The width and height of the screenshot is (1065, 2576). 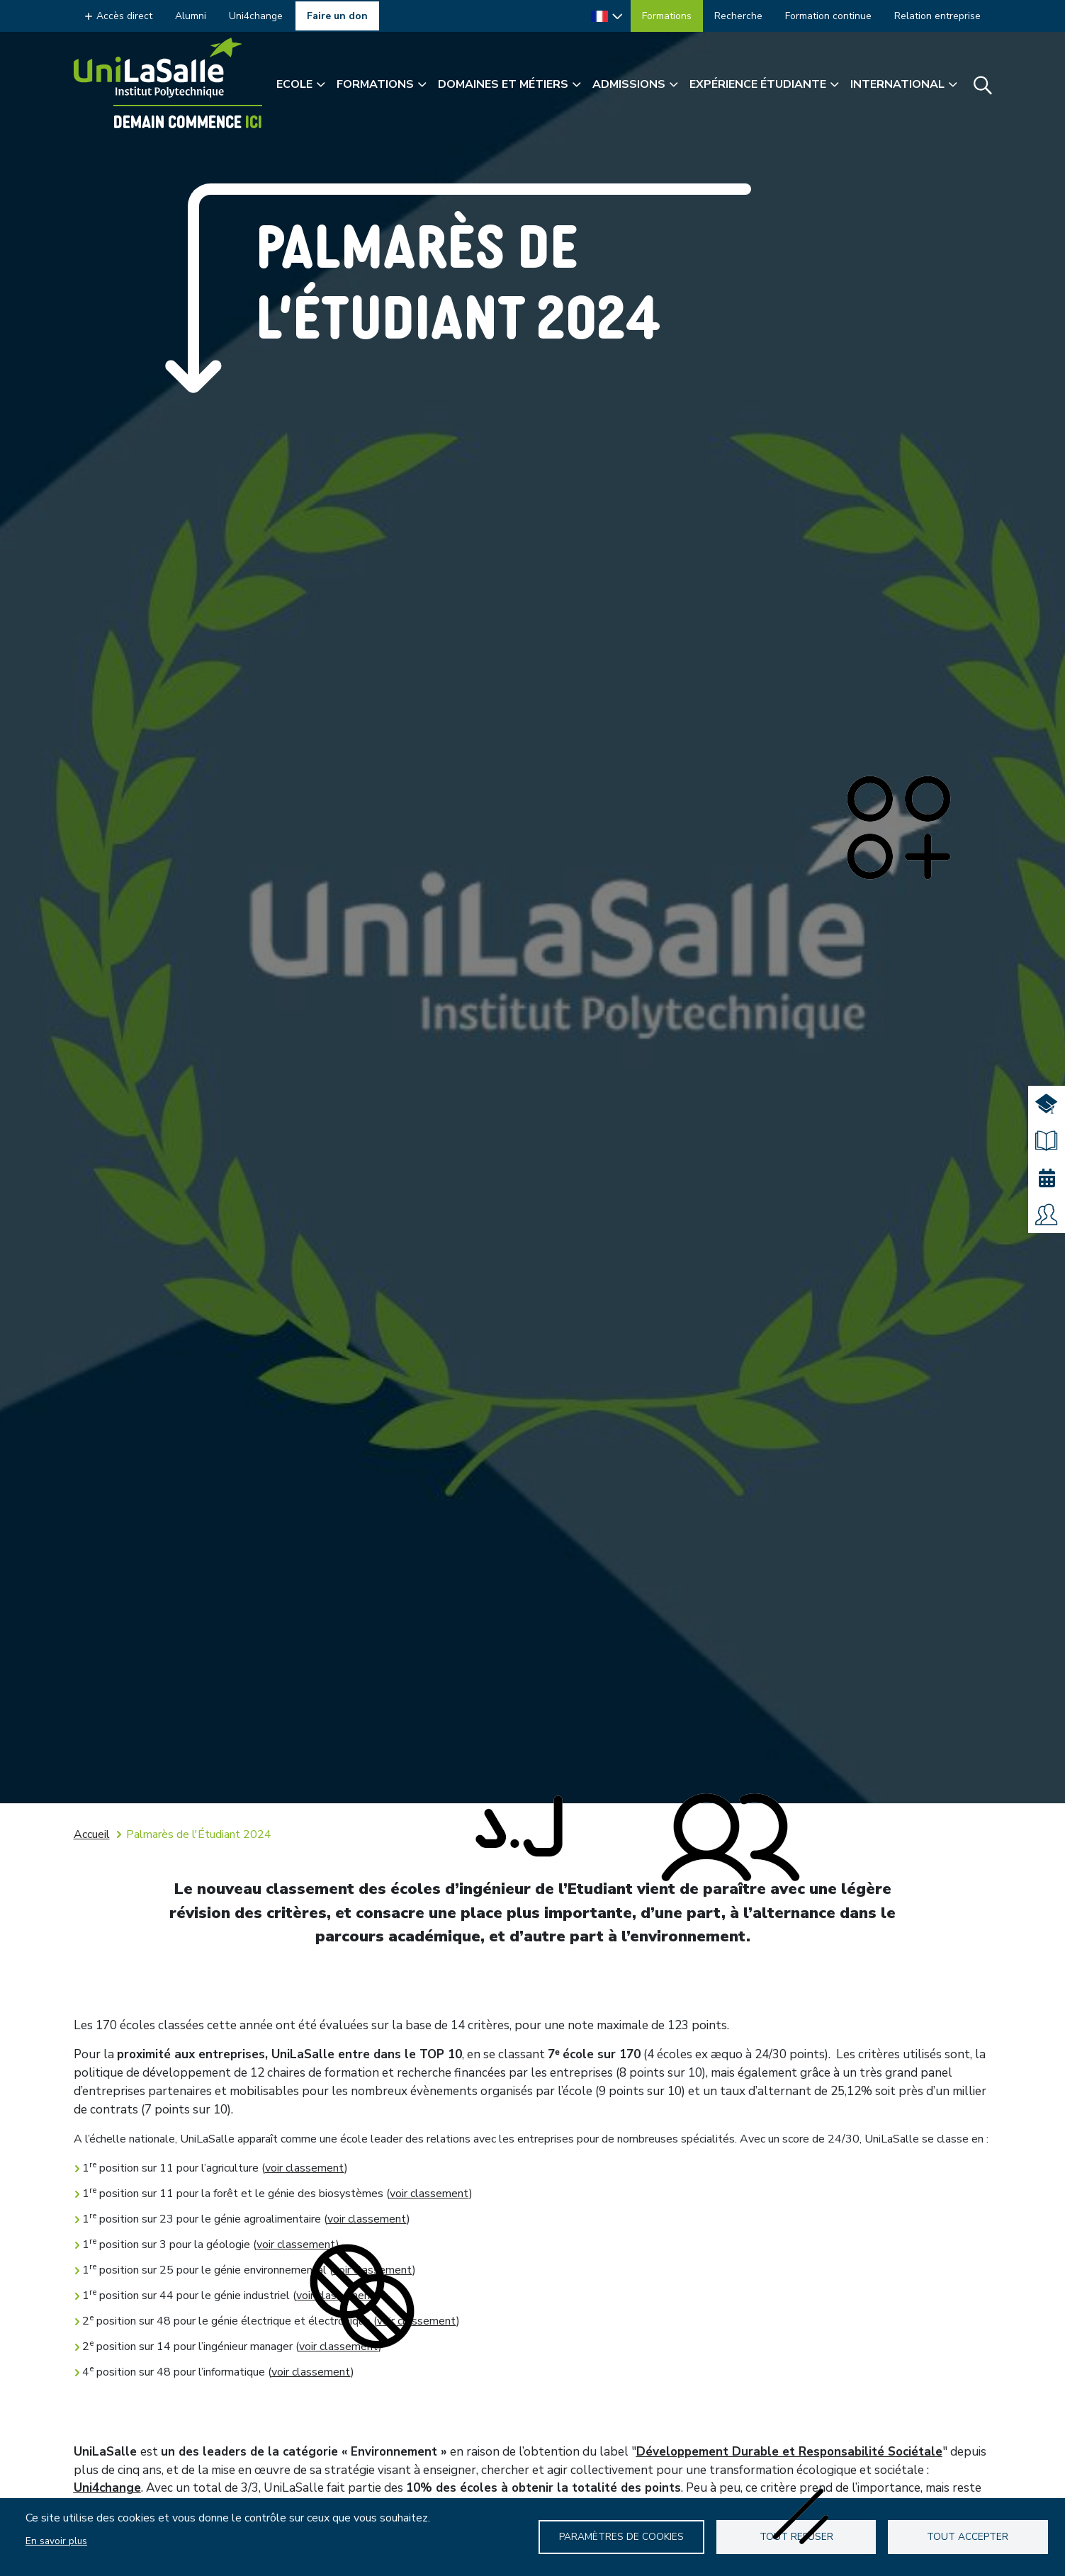 I want to click on merge or combine selected elements, so click(x=362, y=2296).